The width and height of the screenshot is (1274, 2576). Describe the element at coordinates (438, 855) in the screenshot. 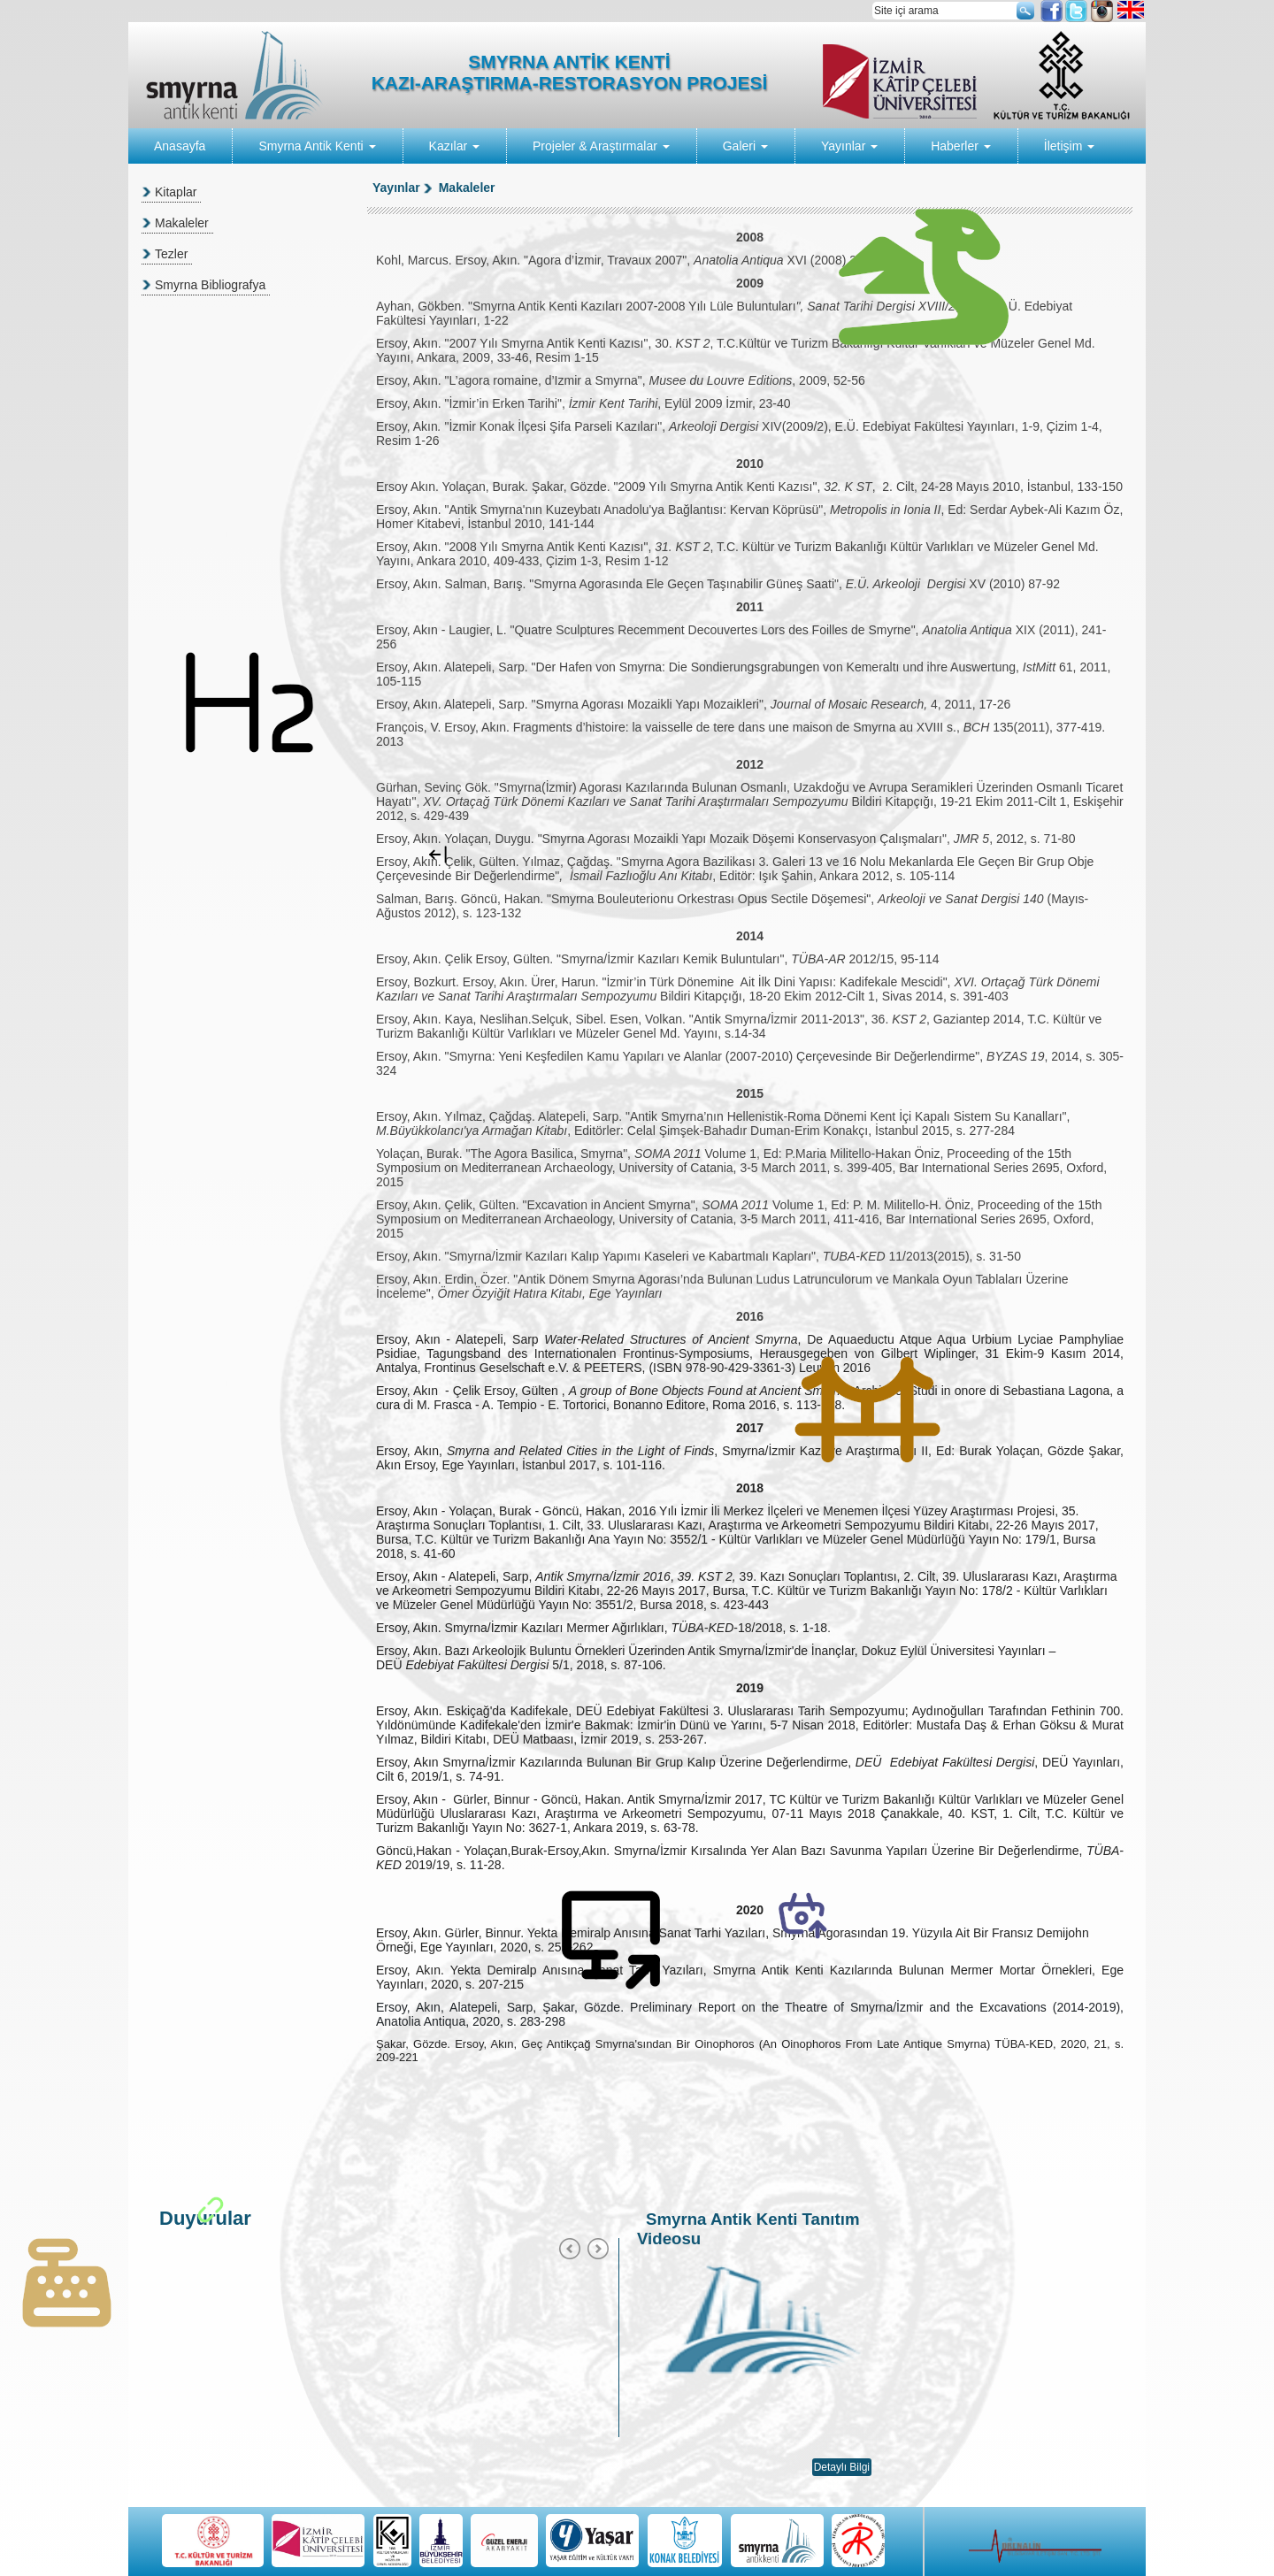

I see `collapse sidebar or panel` at that location.